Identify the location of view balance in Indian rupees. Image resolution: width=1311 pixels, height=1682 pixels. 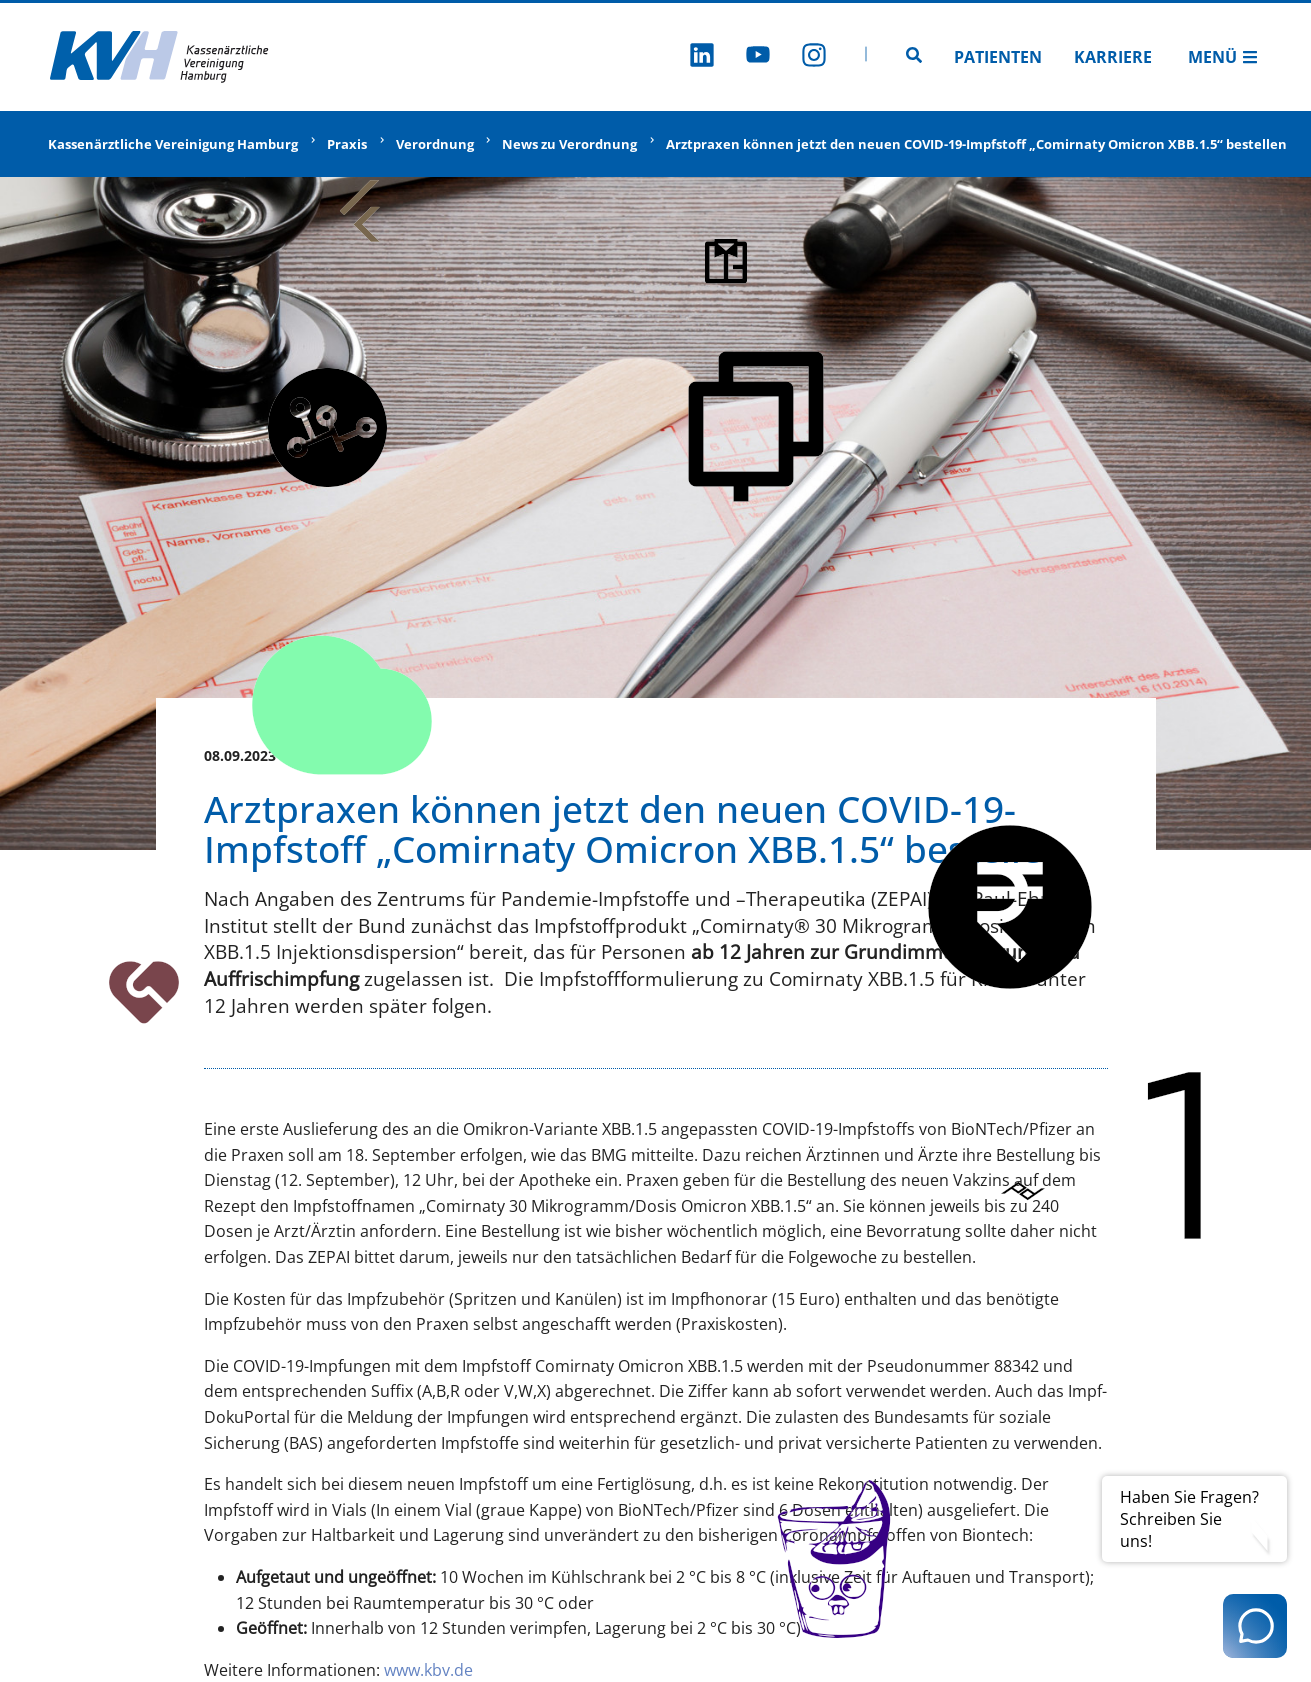
(1010, 907).